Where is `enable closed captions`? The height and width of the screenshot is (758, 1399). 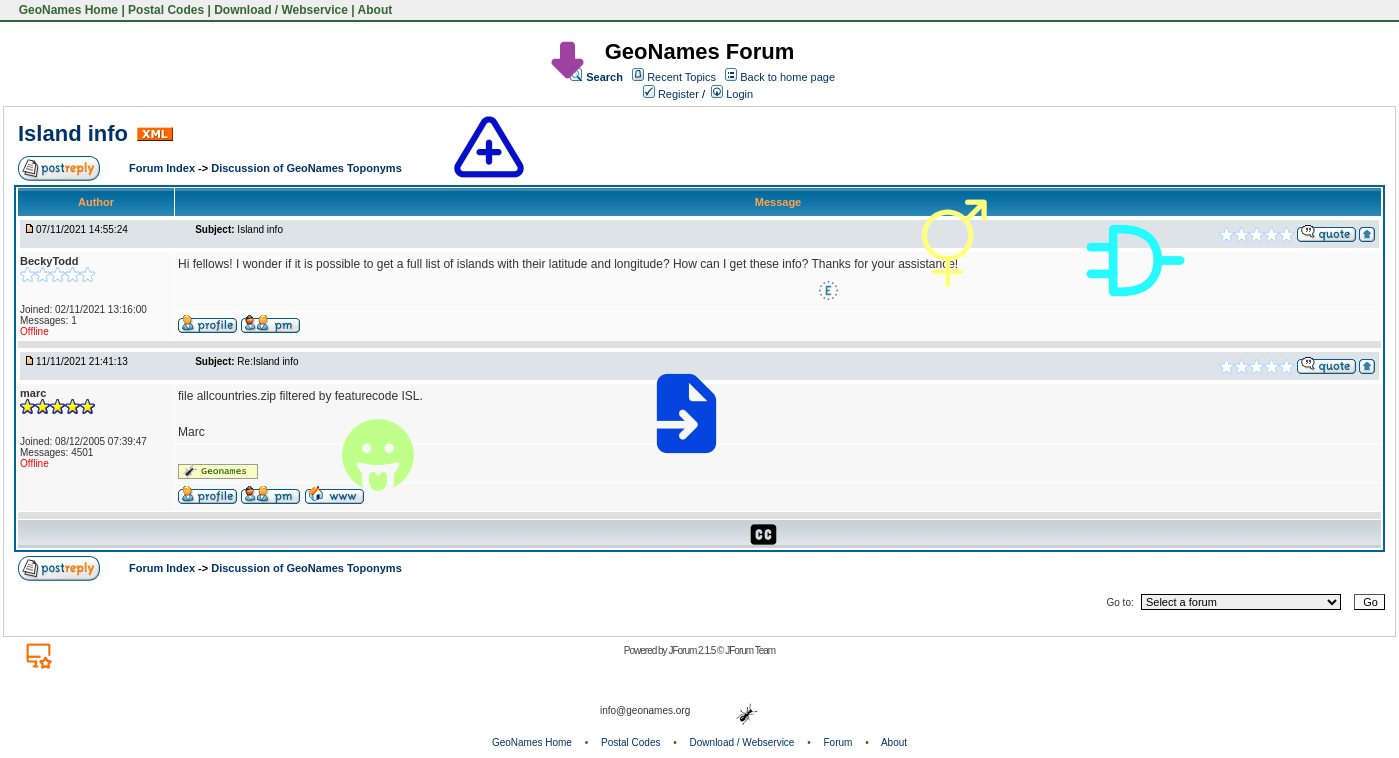
enable closed captions is located at coordinates (763, 534).